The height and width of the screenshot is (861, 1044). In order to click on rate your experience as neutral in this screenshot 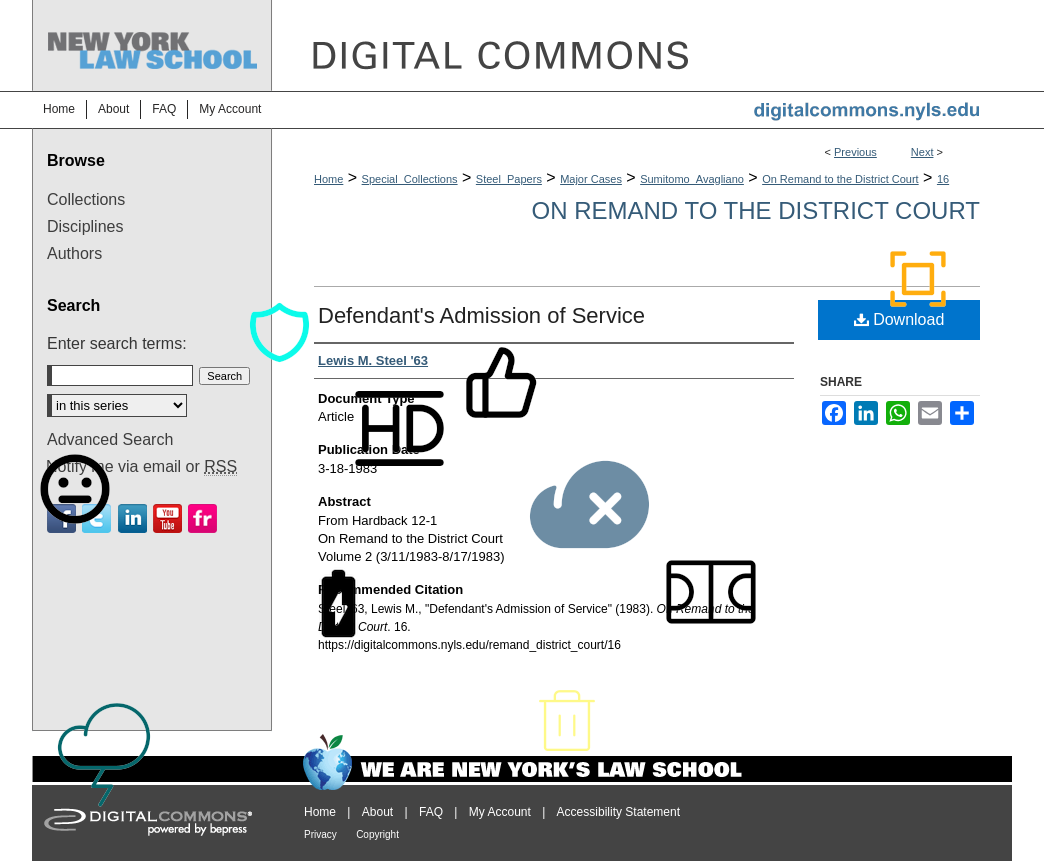, I will do `click(75, 489)`.